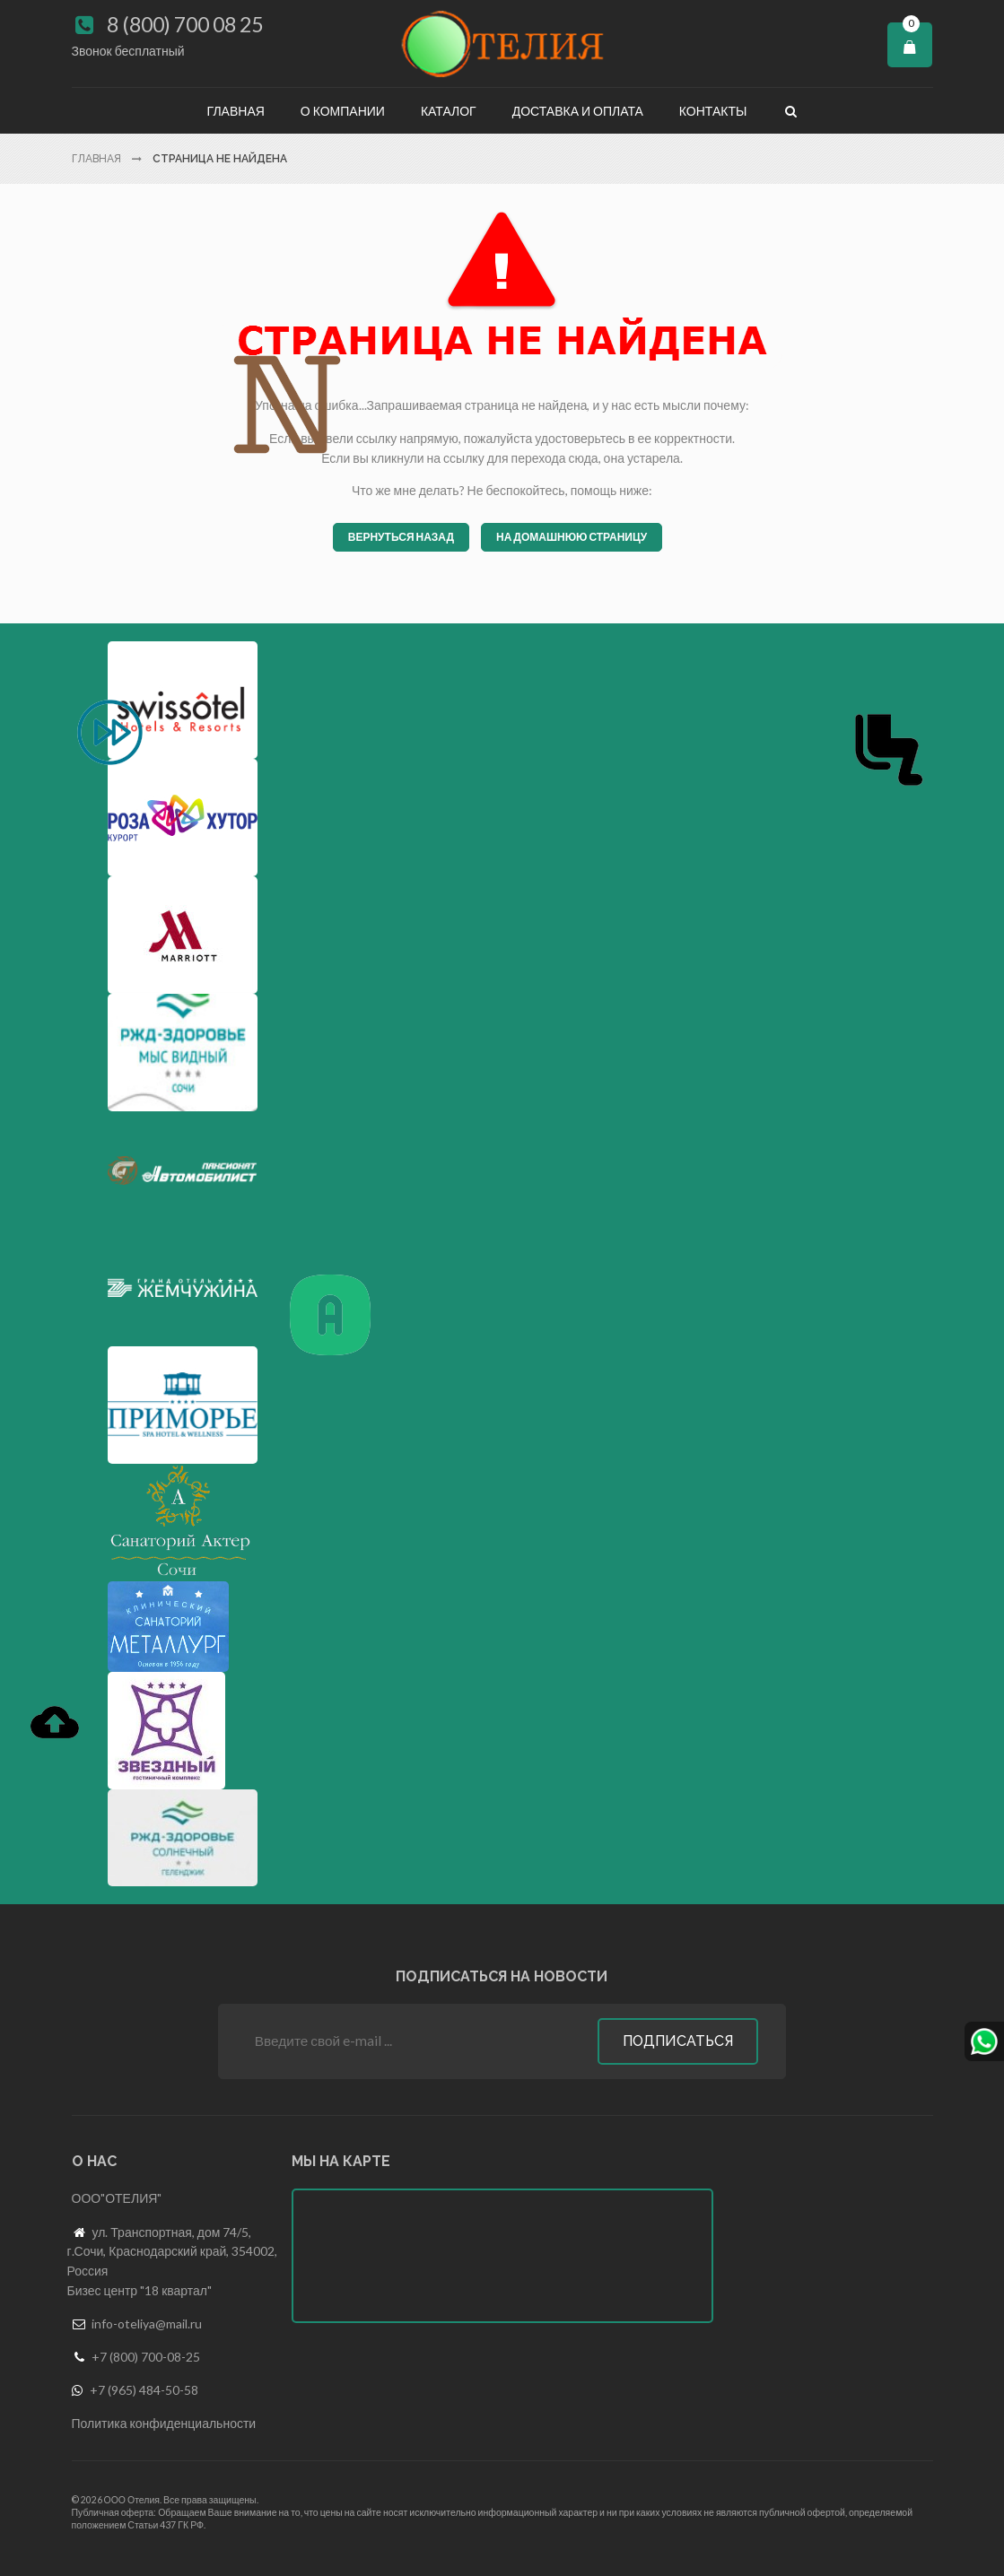 The height and width of the screenshot is (2576, 1004). I want to click on upload files to cloud storage, so click(55, 1722).